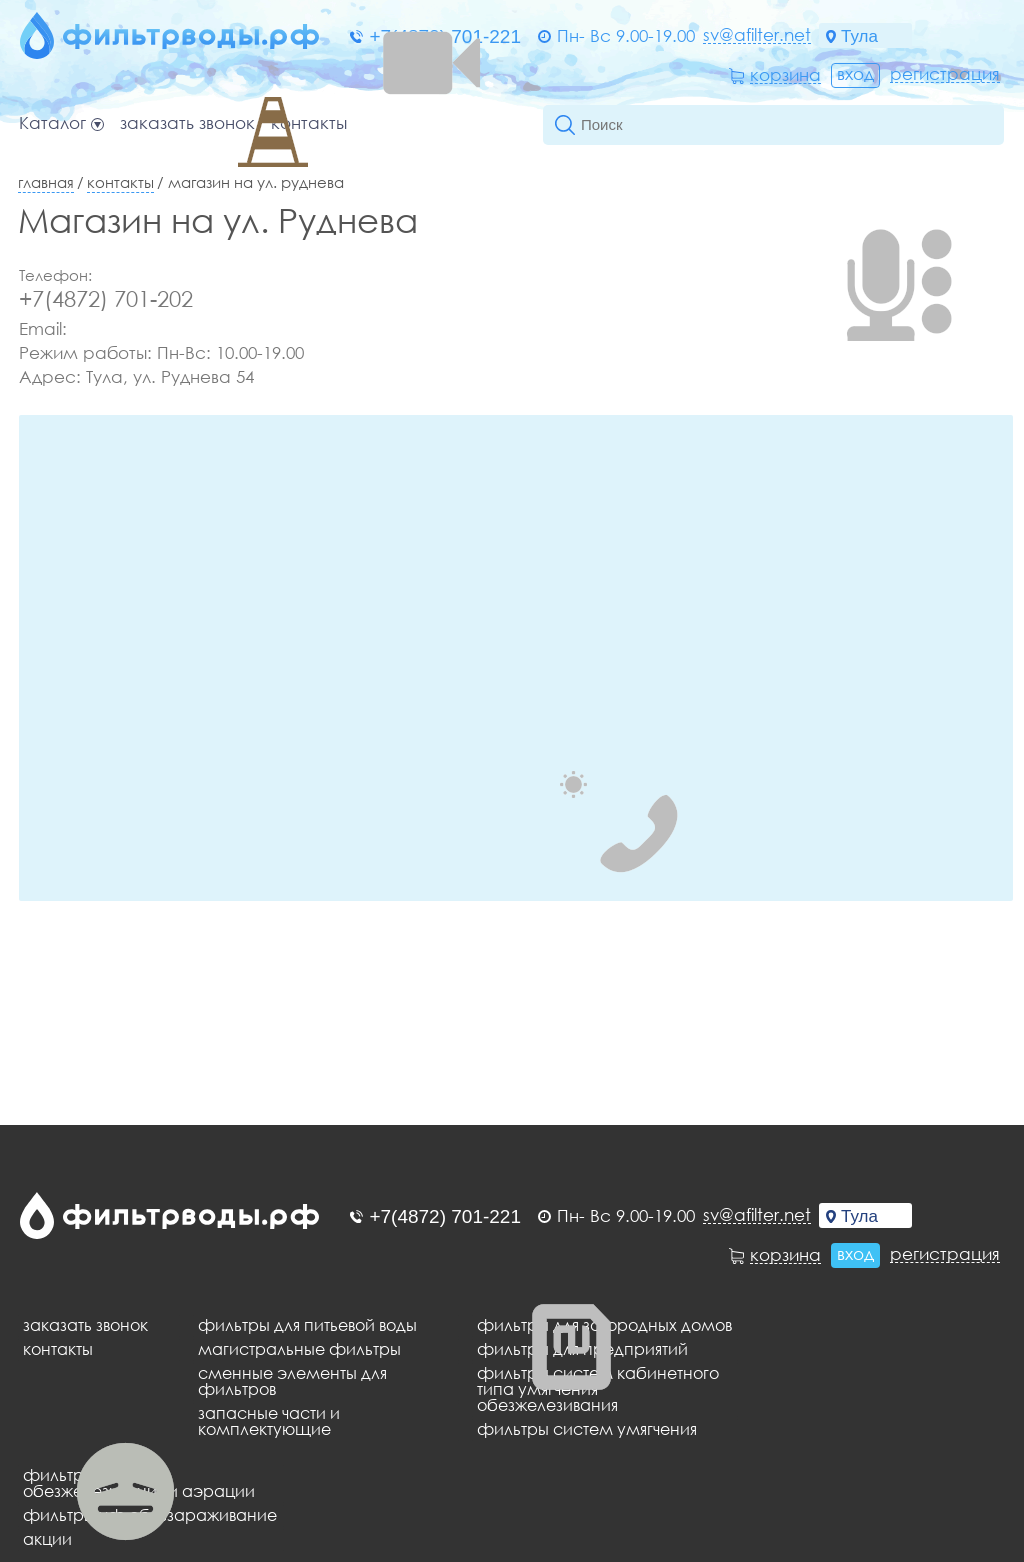 This screenshot has width=1024, height=1562. What do you see at coordinates (573, 784) in the screenshot?
I see `indicates clear, sunny weather conditions` at bounding box center [573, 784].